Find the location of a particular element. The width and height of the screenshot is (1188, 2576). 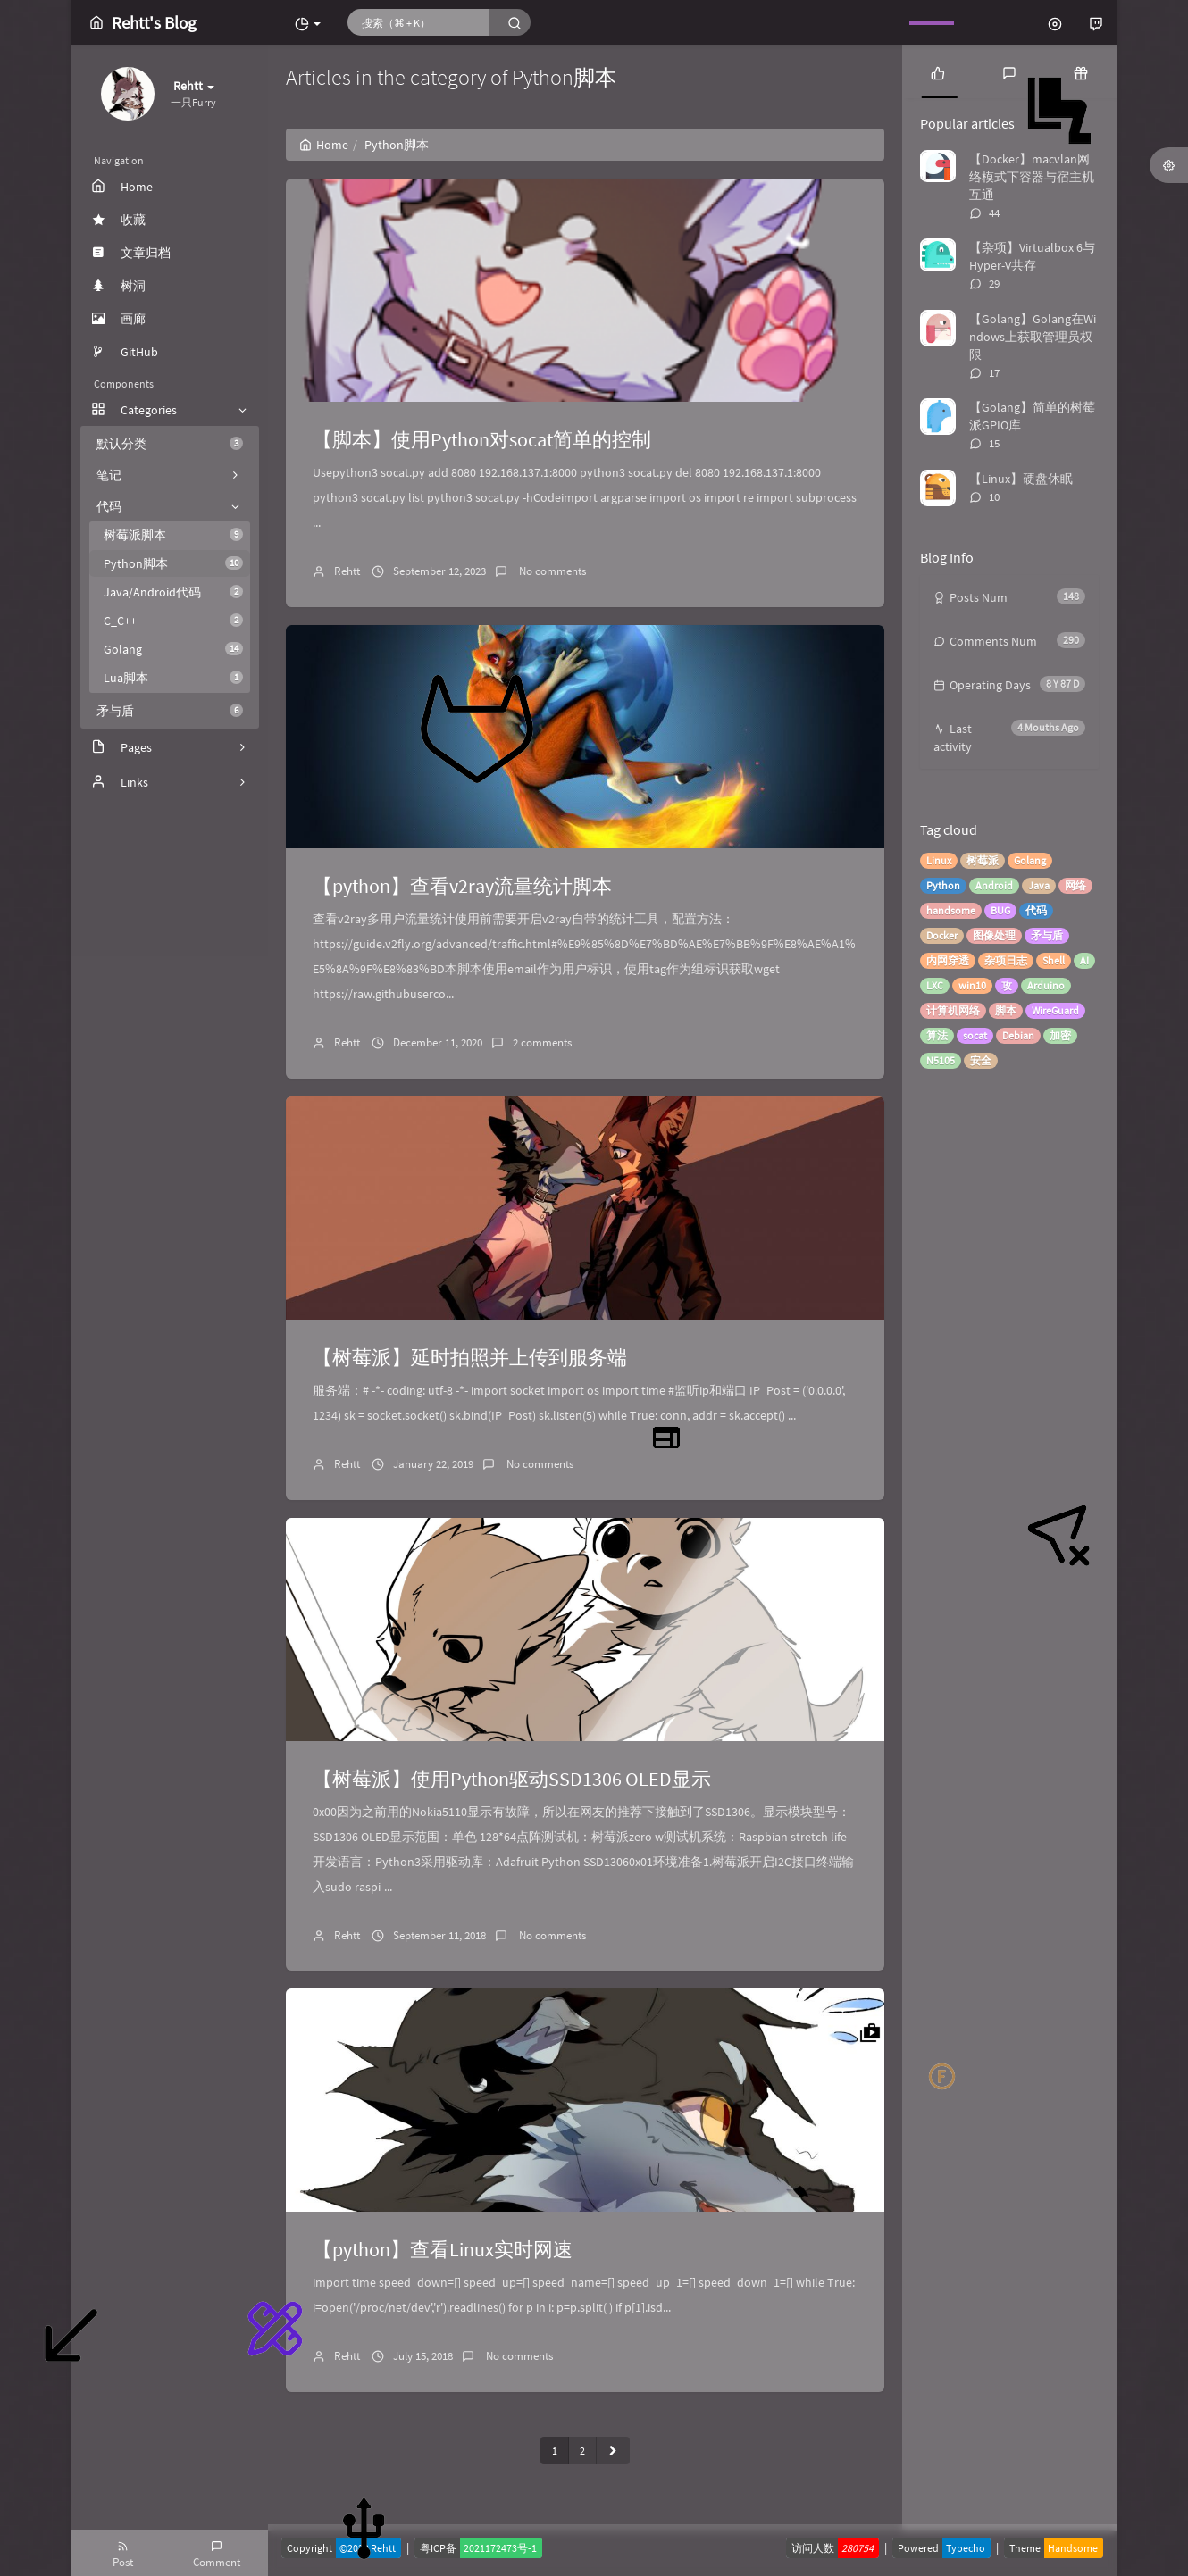

access purchased video content is located at coordinates (870, 2033).